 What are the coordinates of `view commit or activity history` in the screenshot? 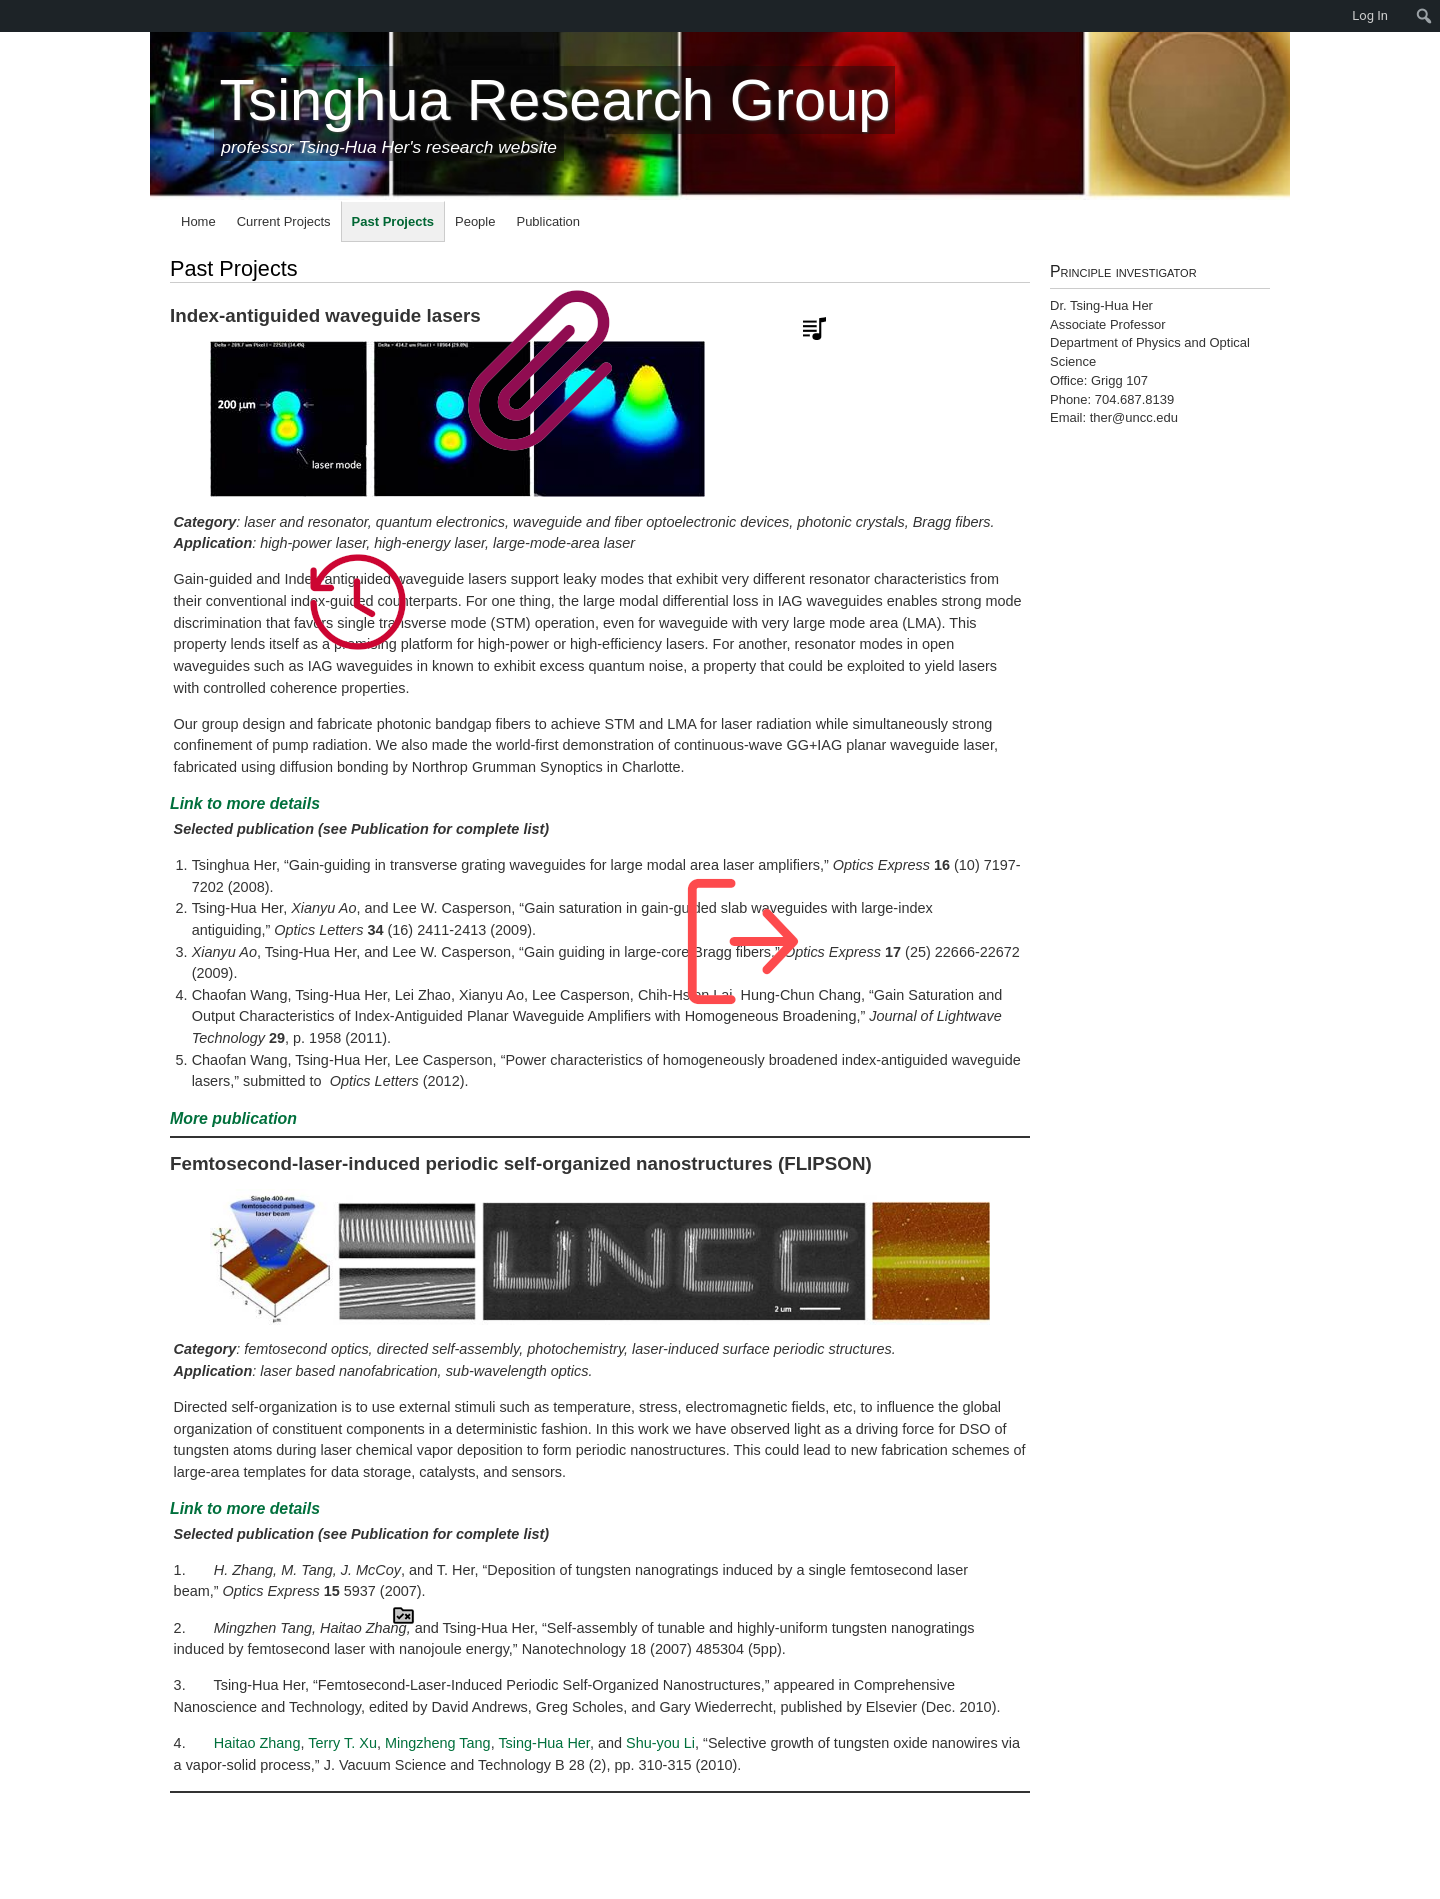 It's located at (358, 602).